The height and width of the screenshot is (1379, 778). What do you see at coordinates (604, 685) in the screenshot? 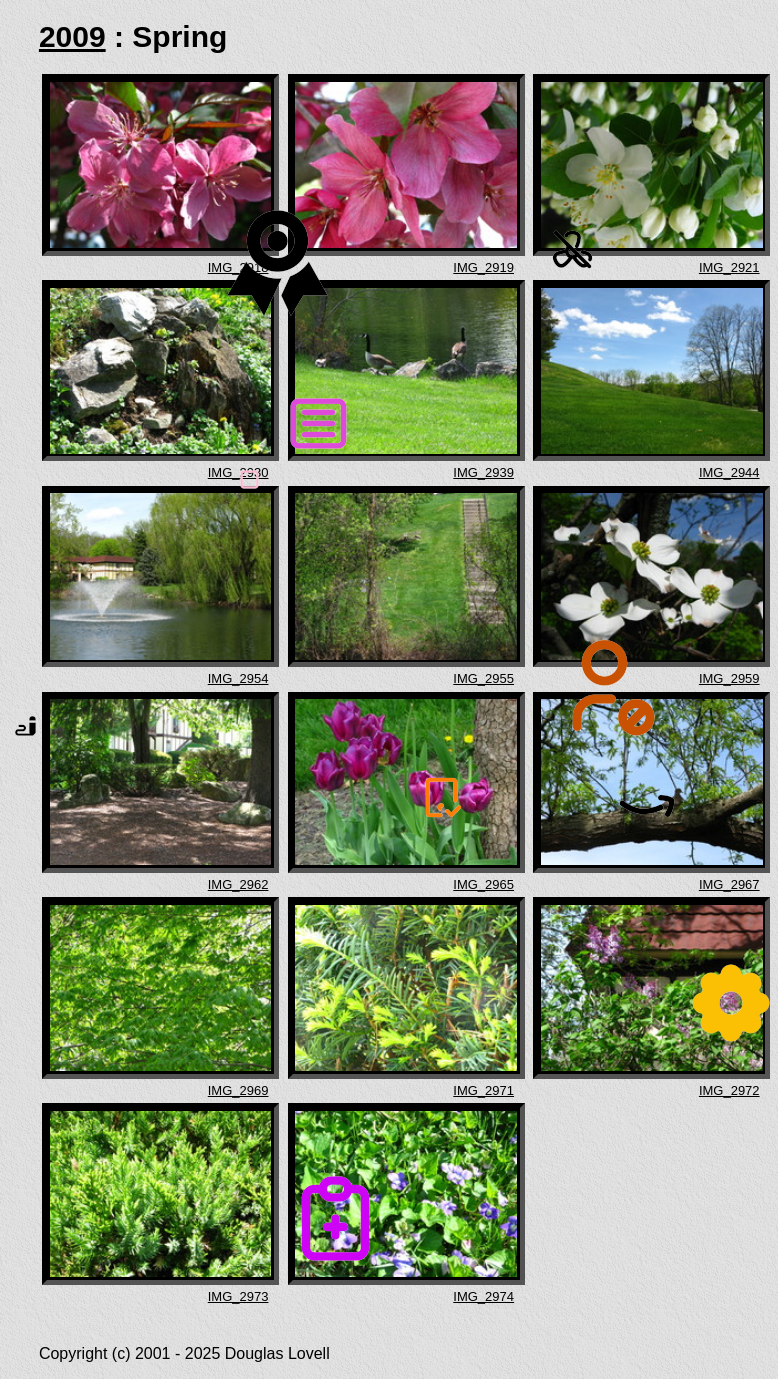
I see `cancel or block a user account` at bounding box center [604, 685].